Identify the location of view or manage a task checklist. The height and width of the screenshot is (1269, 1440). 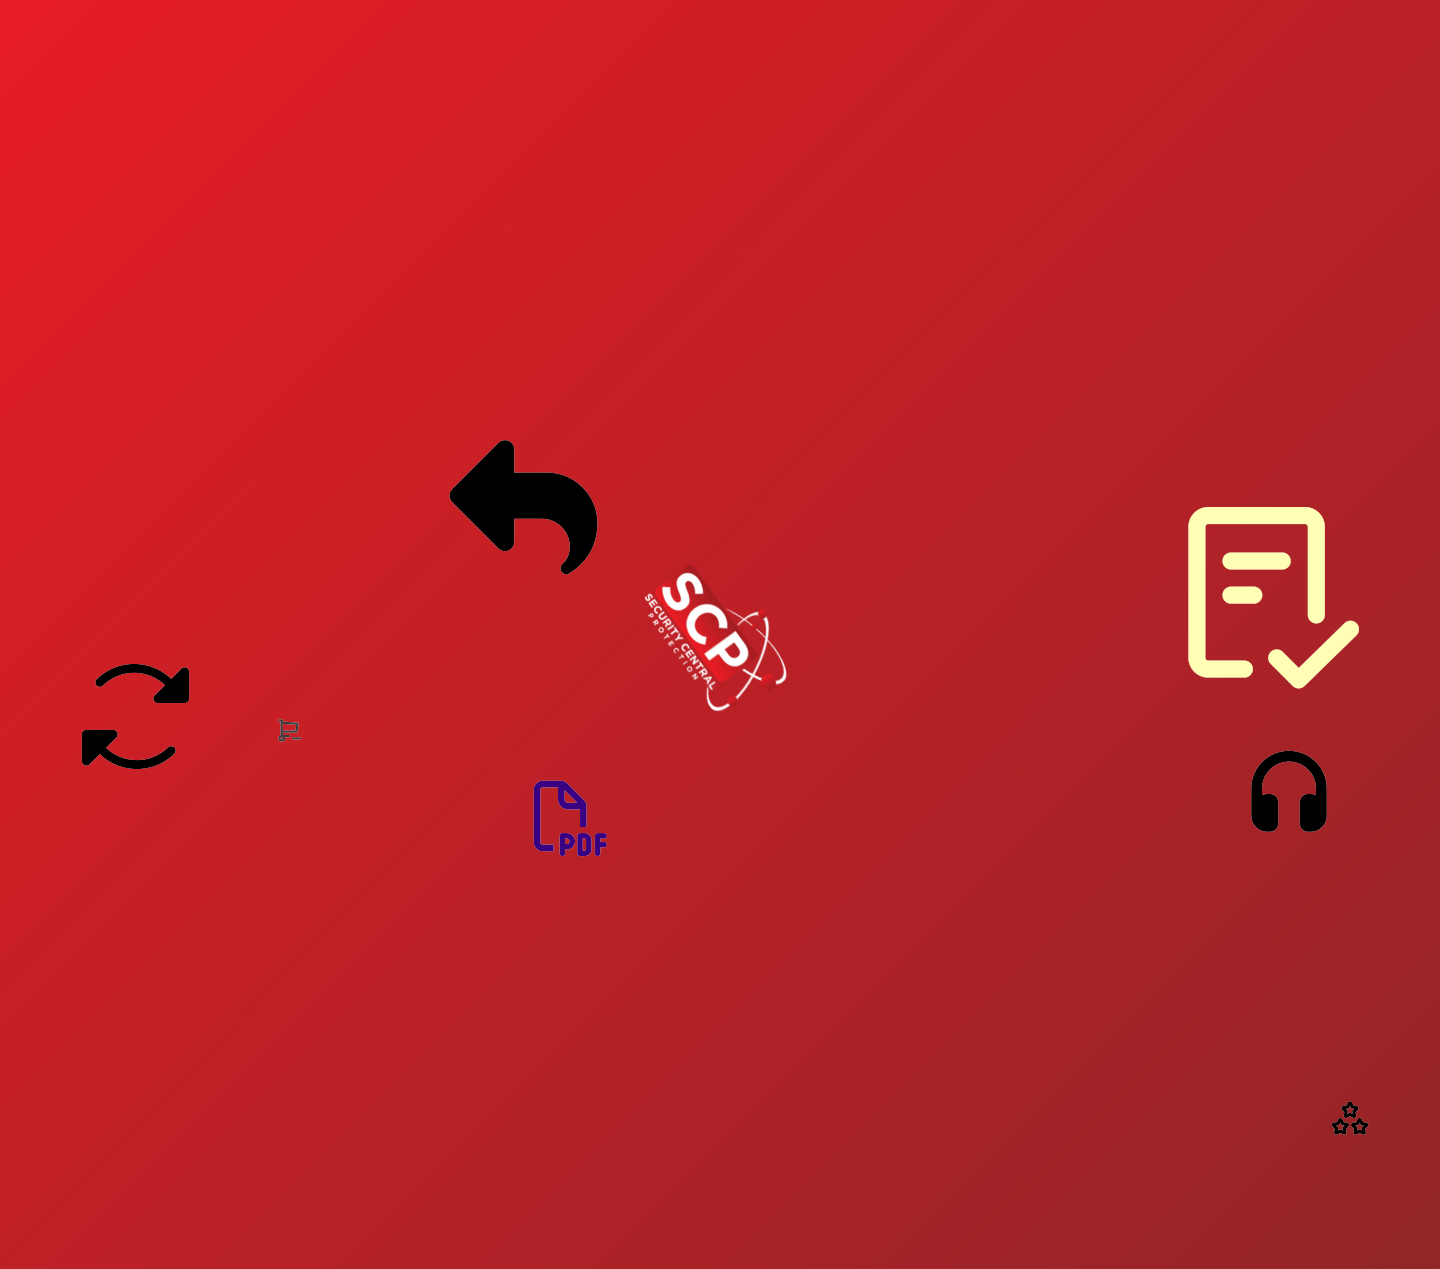
(1268, 598).